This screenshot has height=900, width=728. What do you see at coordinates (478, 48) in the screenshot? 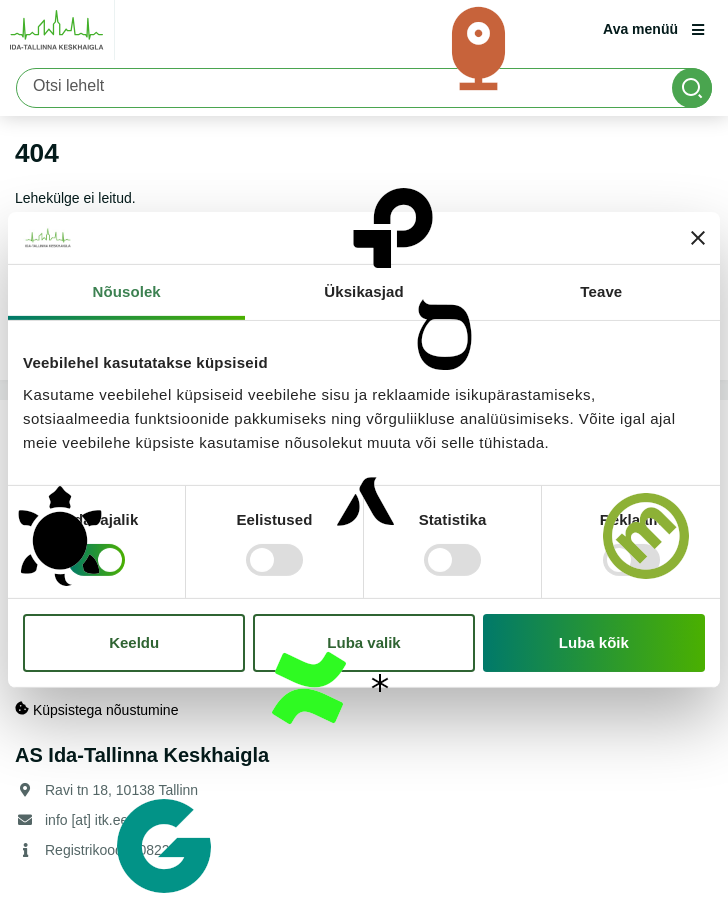
I see `enable webcam or video camera` at bounding box center [478, 48].